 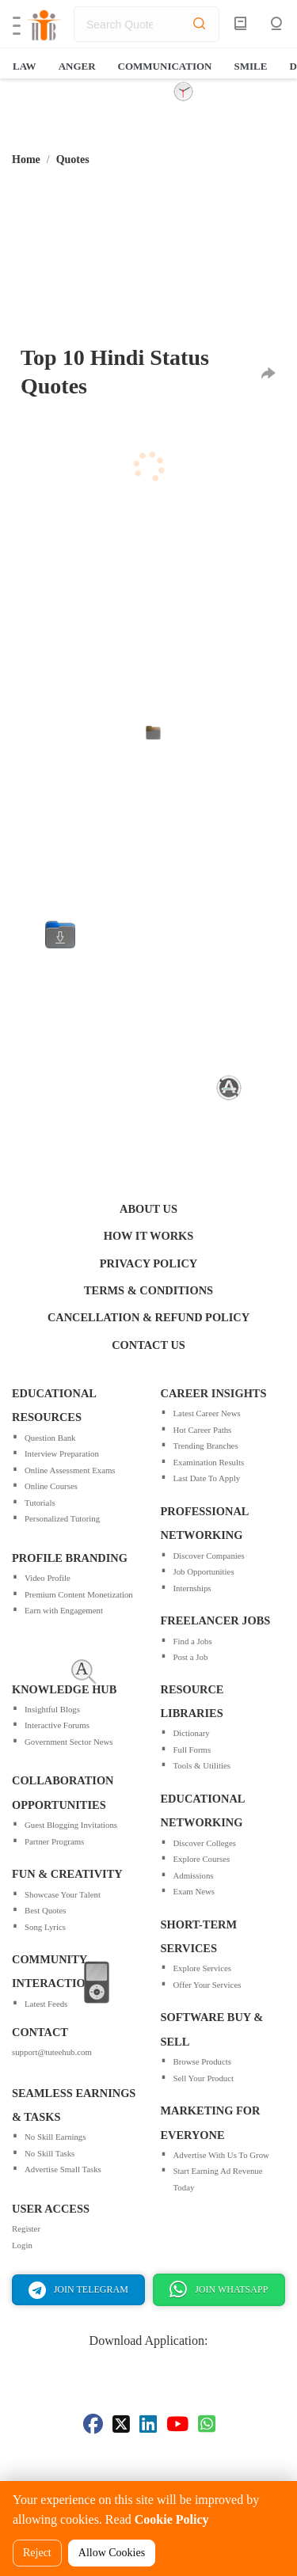 What do you see at coordinates (183, 91) in the screenshot?
I see `open date and time settings` at bounding box center [183, 91].